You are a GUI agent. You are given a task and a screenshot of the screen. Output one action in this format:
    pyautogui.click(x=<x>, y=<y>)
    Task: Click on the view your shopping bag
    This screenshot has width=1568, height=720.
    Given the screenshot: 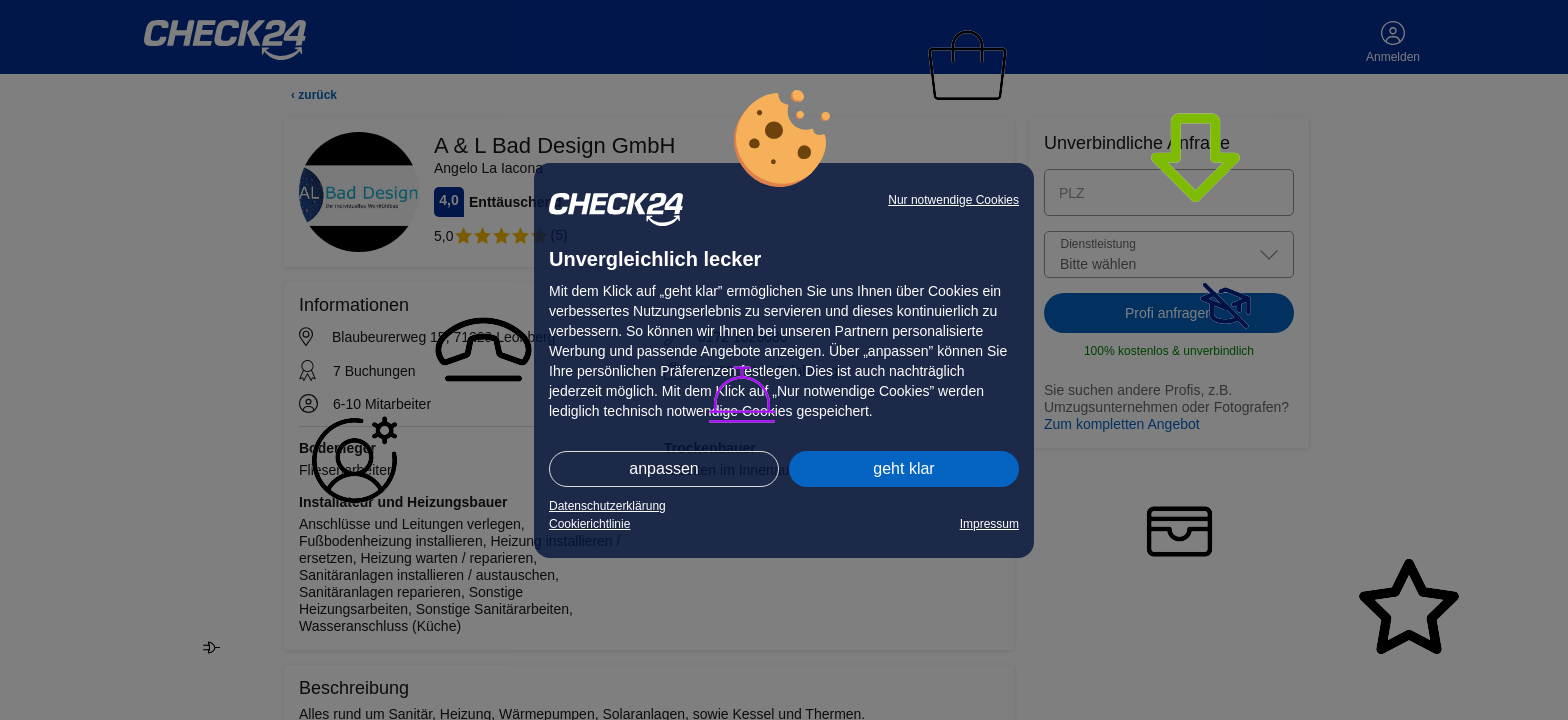 What is the action you would take?
    pyautogui.click(x=967, y=69)
    